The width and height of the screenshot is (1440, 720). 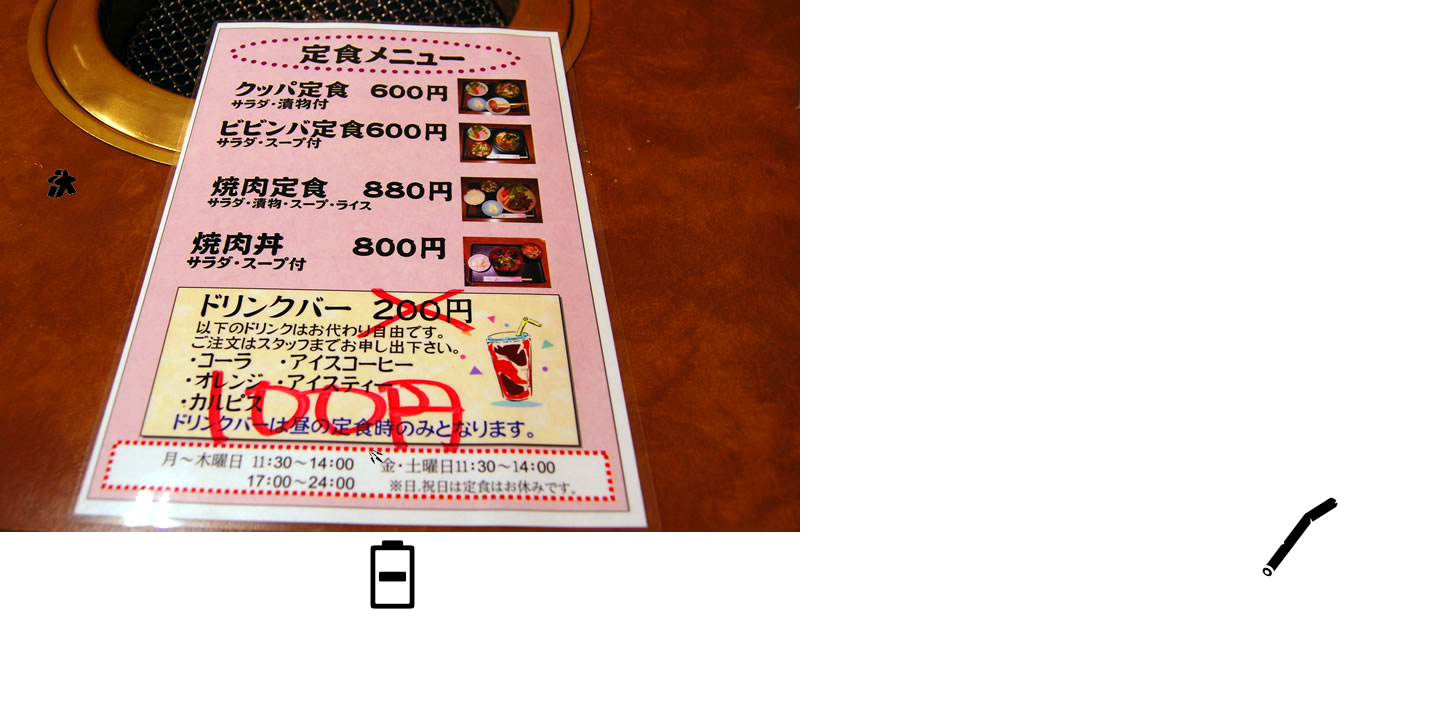 What do you see at coordinates (376, 457) in the screenshot?
I see `access kitchen tools or cutlery options` at bounding box center [376, 457].